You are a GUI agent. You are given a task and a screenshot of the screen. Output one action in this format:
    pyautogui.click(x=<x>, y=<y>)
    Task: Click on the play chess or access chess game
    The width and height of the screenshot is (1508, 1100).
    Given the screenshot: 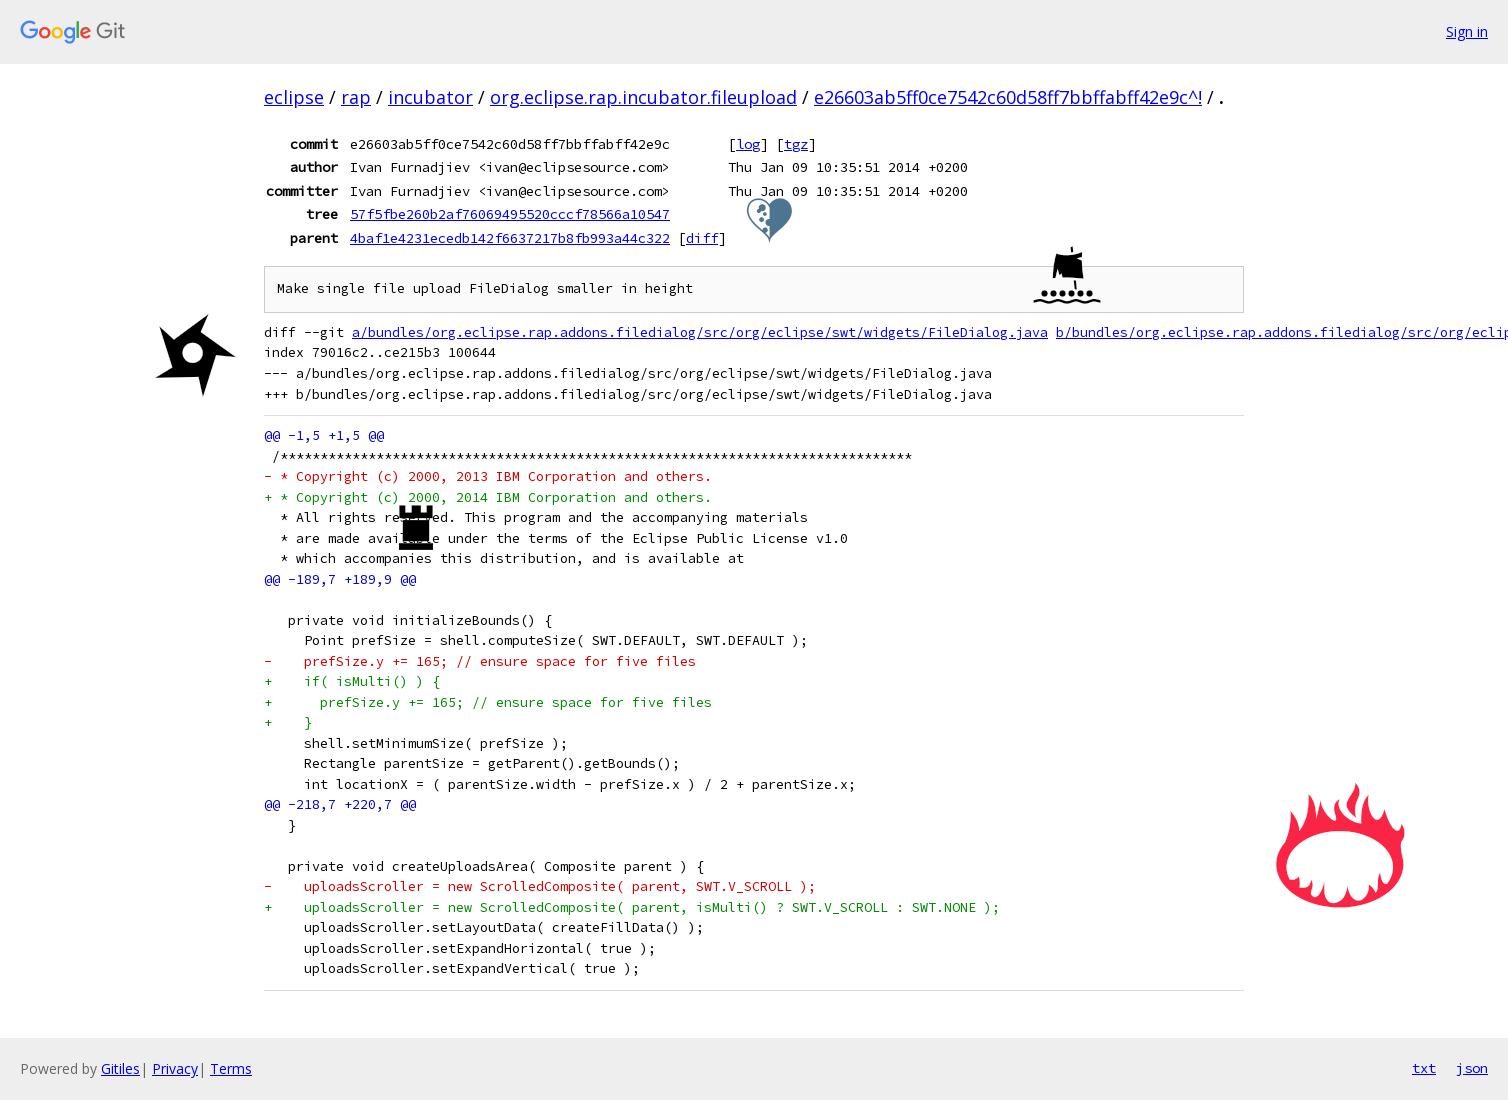 What is the action you would take?
    pyautogui.click(x=416, y=524)
    